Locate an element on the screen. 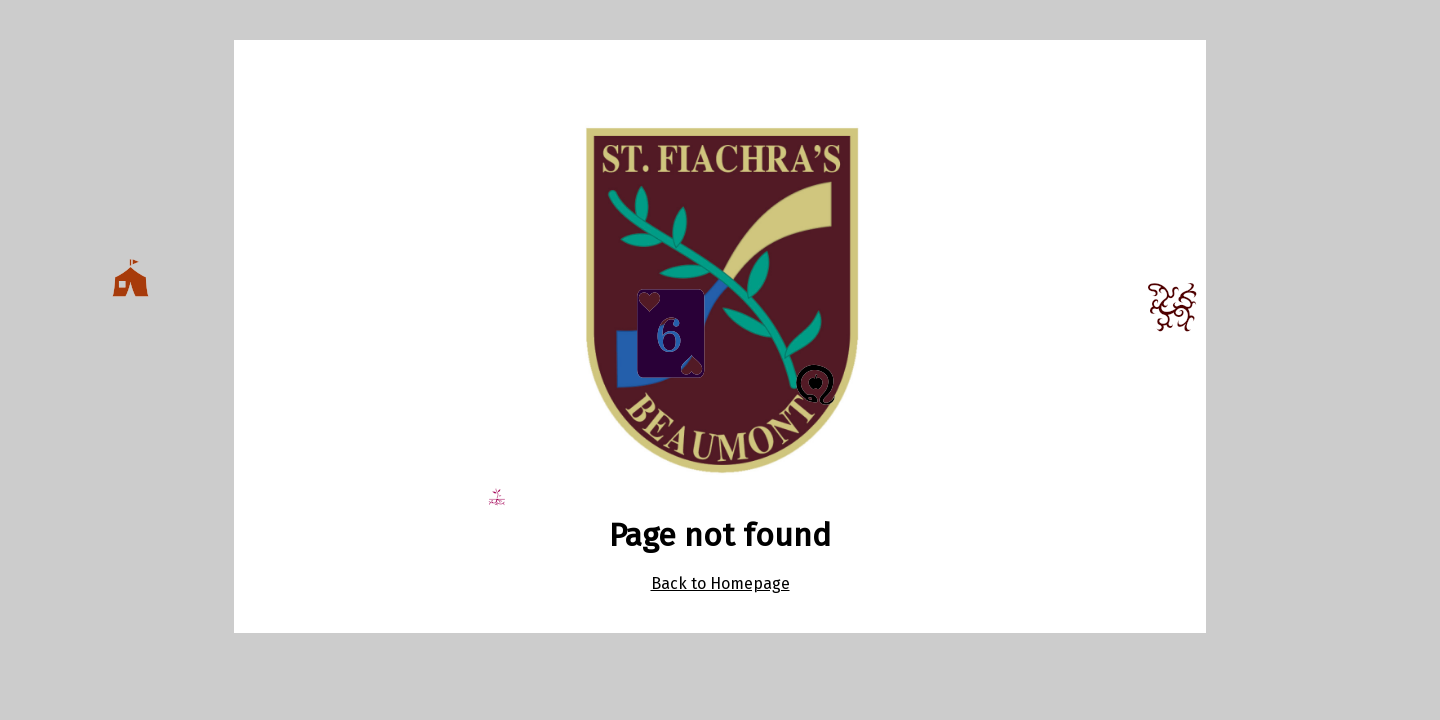 Image resolution: width=1440 pixels, height=720 pixels. indicates a temptation or forbidden choice in gameplay is located at coordinates (815, 384).